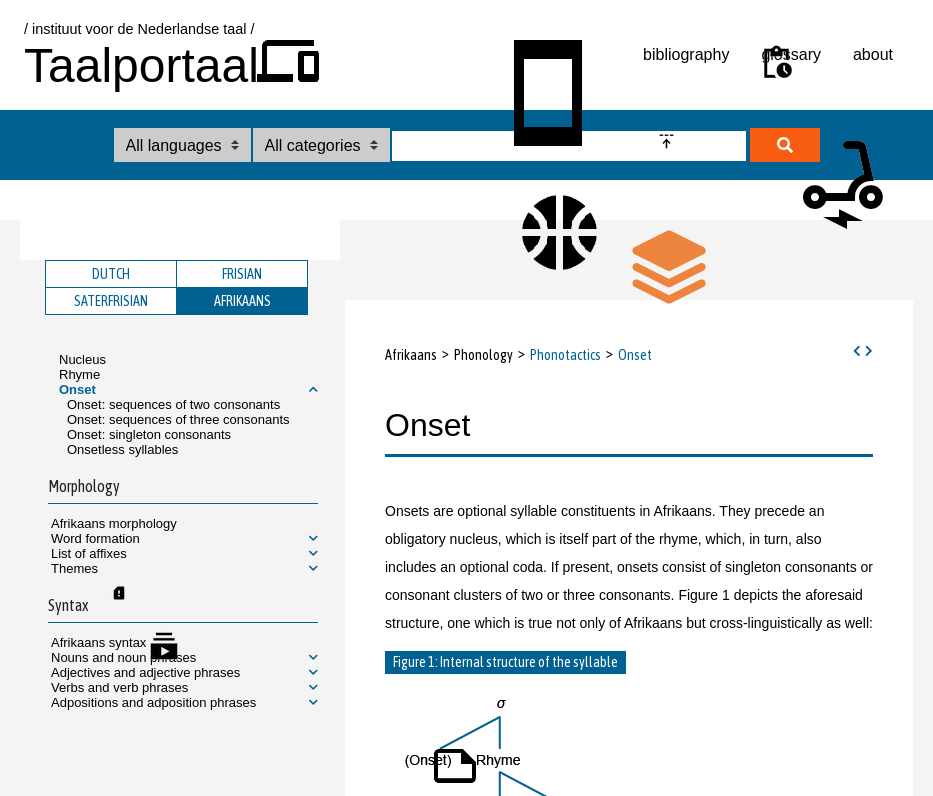  Describe the element at coordinates (843, 185) in the screenshot. I see `find nearby electric scooter rentals` at that location.